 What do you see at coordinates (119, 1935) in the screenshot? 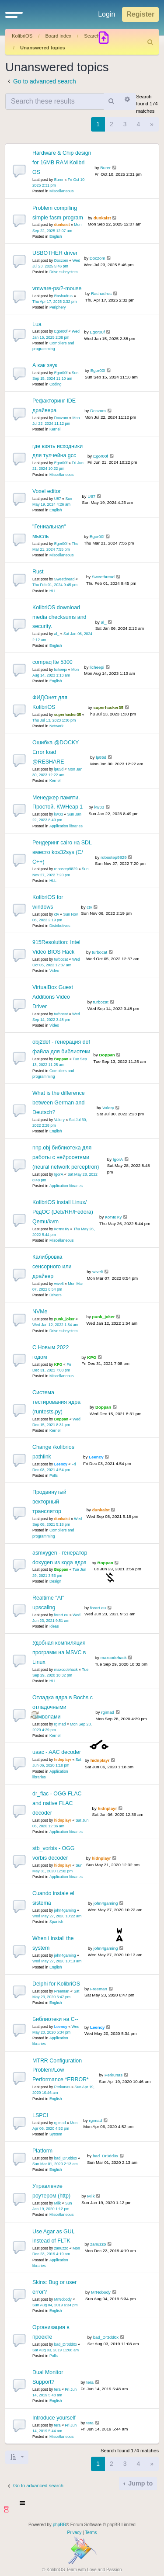
I see `navigate west` at bounding box center [119, 1935].